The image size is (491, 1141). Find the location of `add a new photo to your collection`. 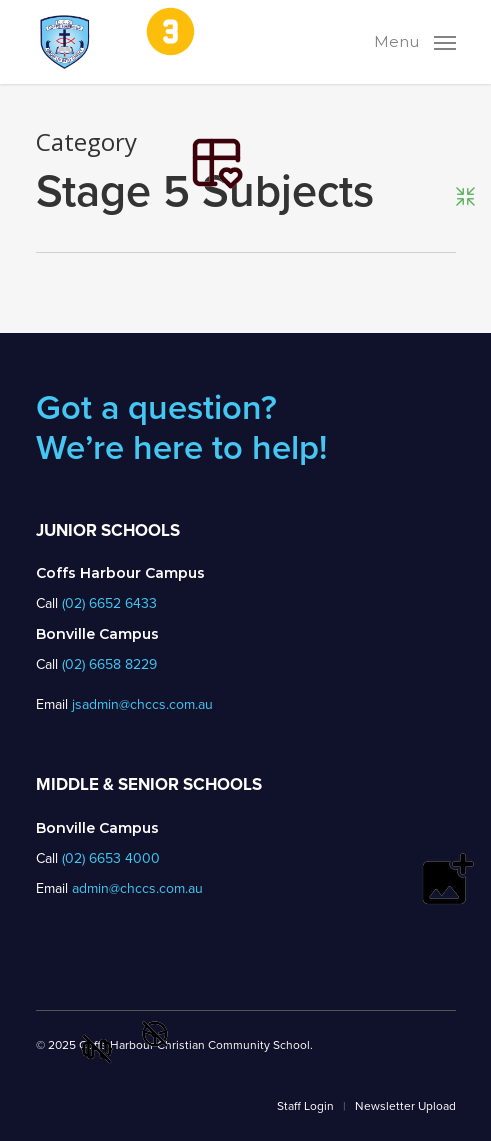

add a new photo to your collection is located at coordinates (447, 880).